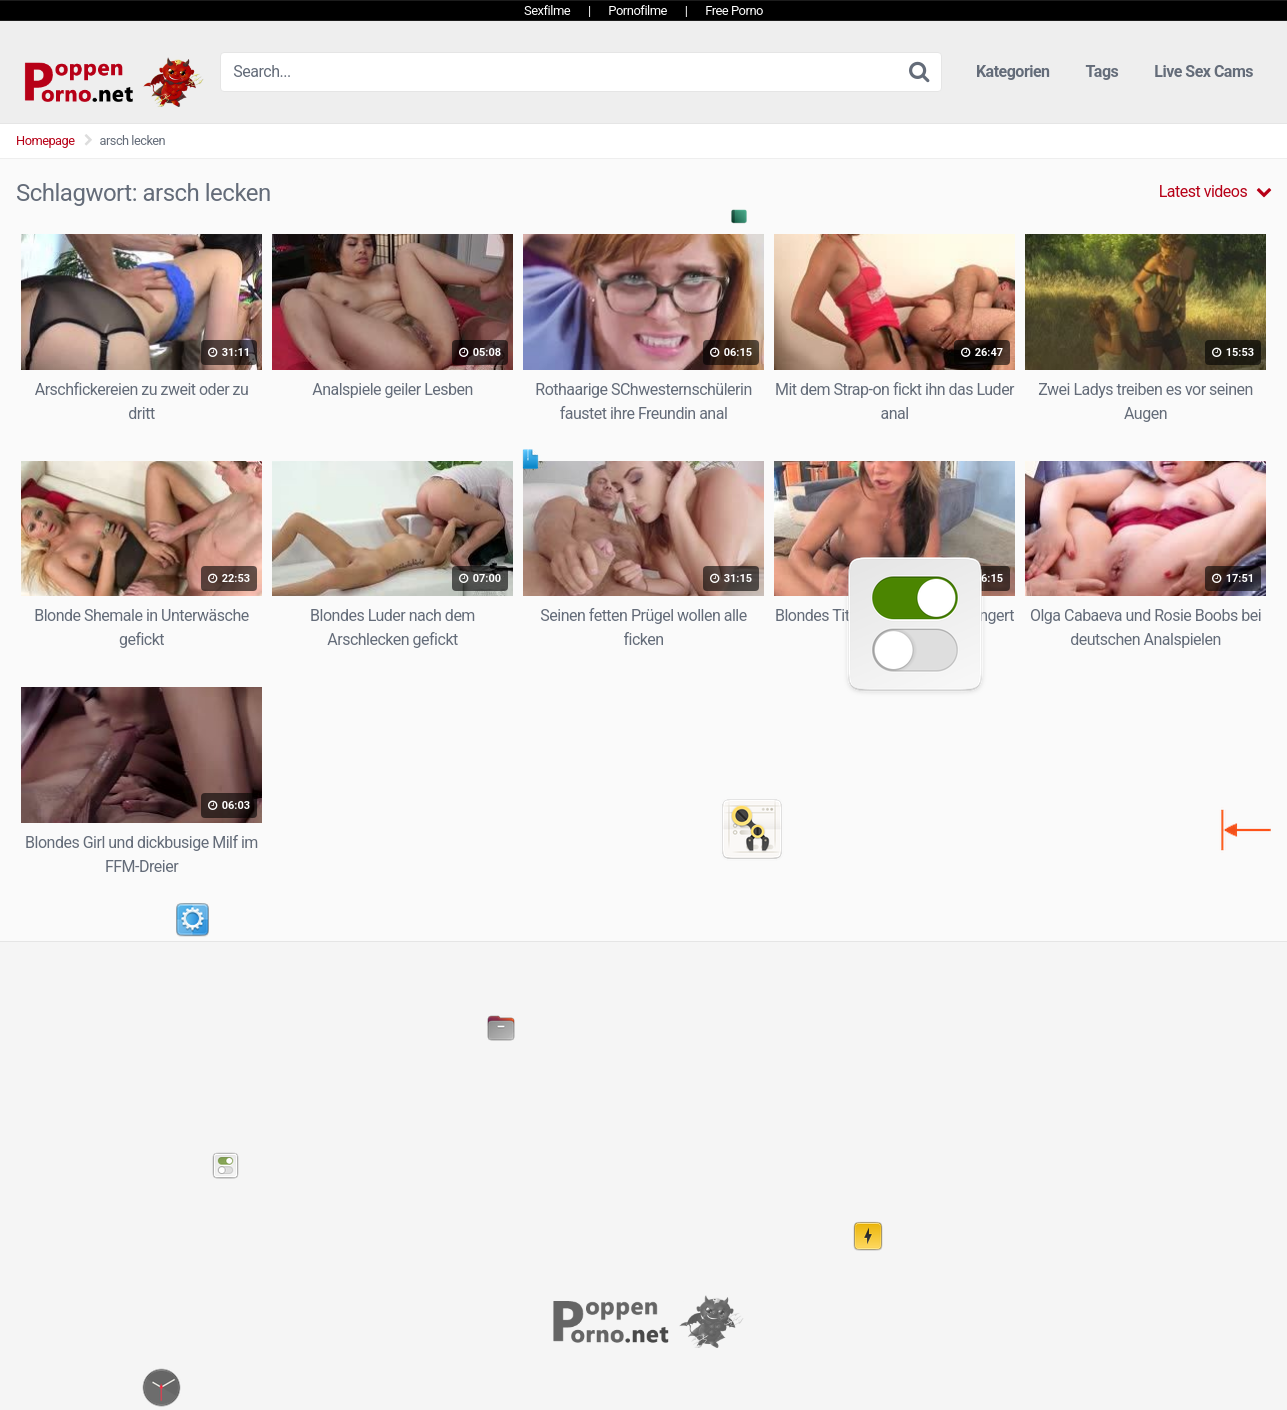 The width and height of the screenshot is (1287, 1410). Describe the element at coordinates (501, 1028) in the screenshot. I see `open the file manager application` at that location.